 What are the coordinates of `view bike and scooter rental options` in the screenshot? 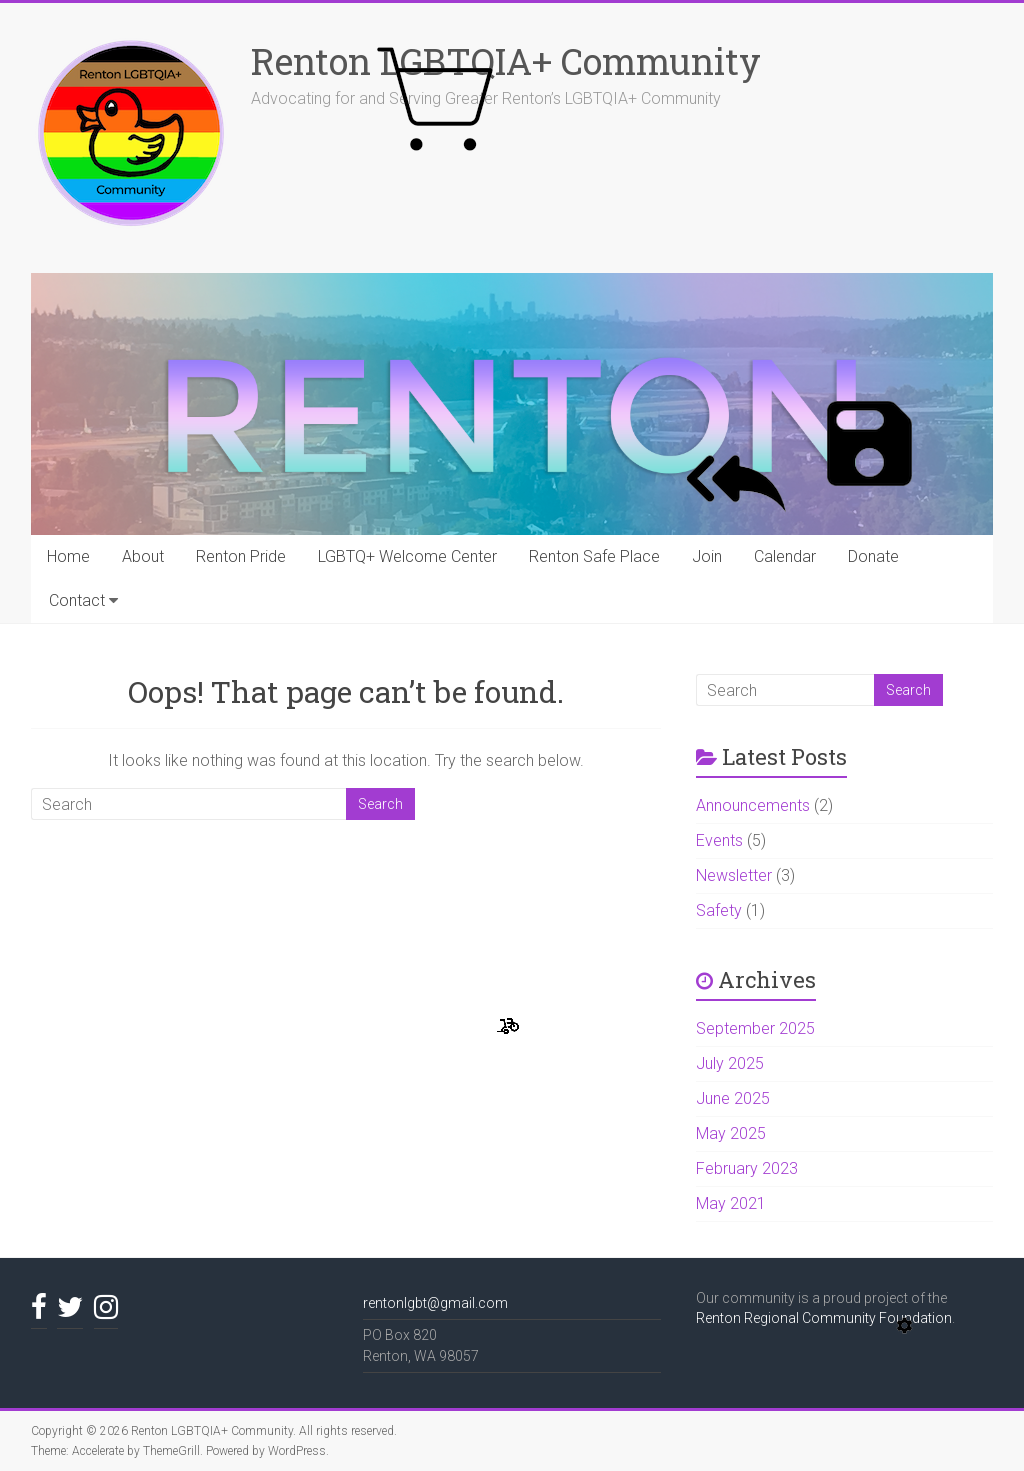 It's located at (508, 1026).